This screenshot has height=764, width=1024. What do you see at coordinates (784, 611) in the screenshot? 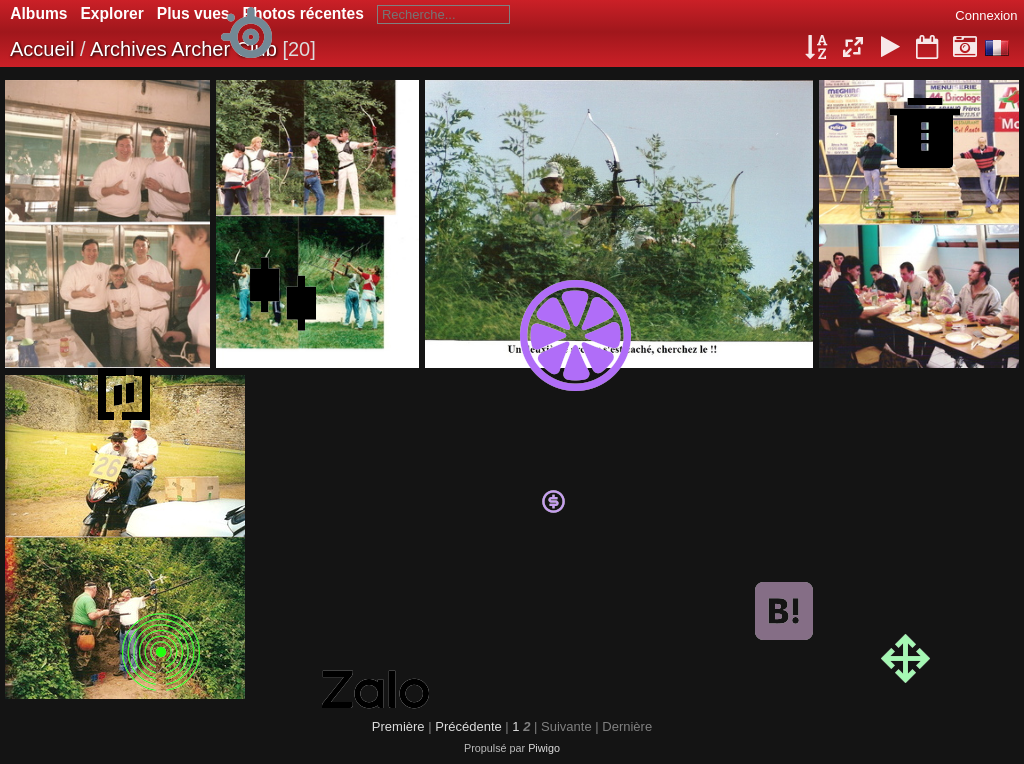
I see `open hatena bookmark app` at bounding box center [784, 611].